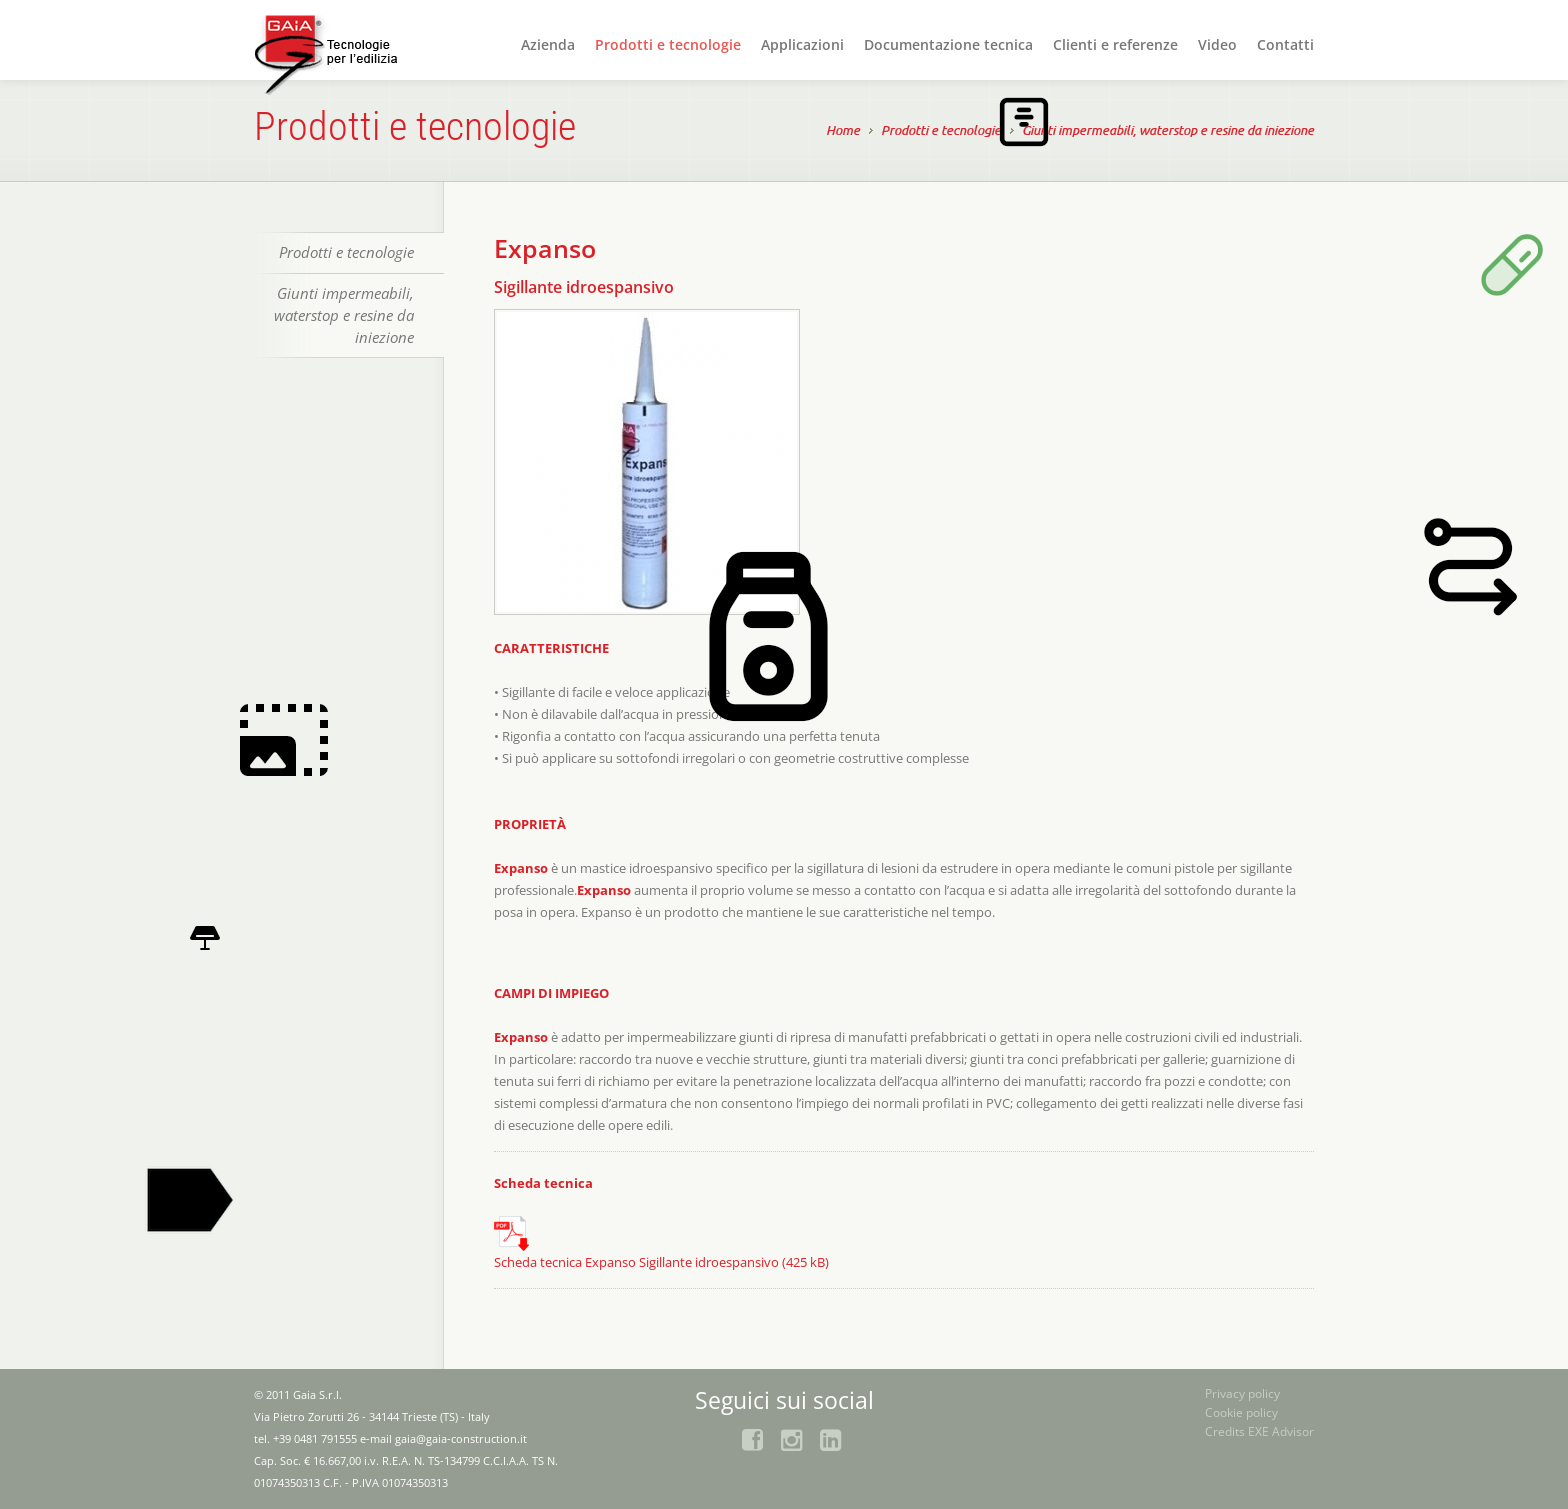 Image resolution: width=1568 pixels, height=1509 pixels. What do you see at coordinates (1024, 122) in the screenshot?
I see `align content to top center of container` at bounding box center [1024, 122].